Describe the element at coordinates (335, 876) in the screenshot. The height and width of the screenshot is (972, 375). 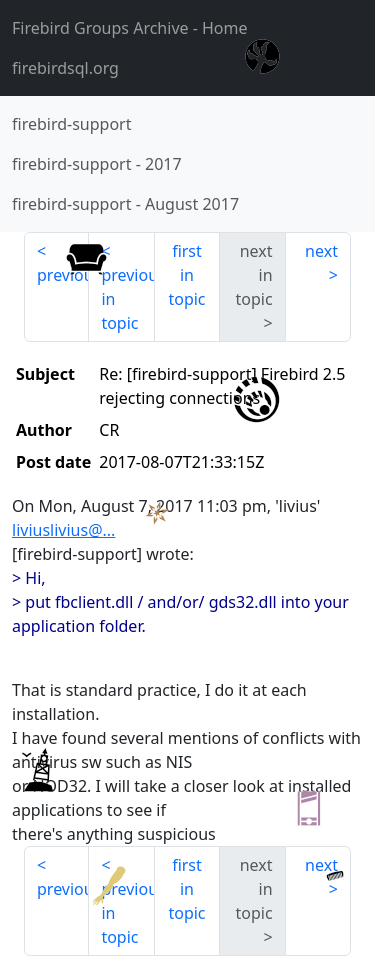
I see `access grooming or personal care settings` at that location.